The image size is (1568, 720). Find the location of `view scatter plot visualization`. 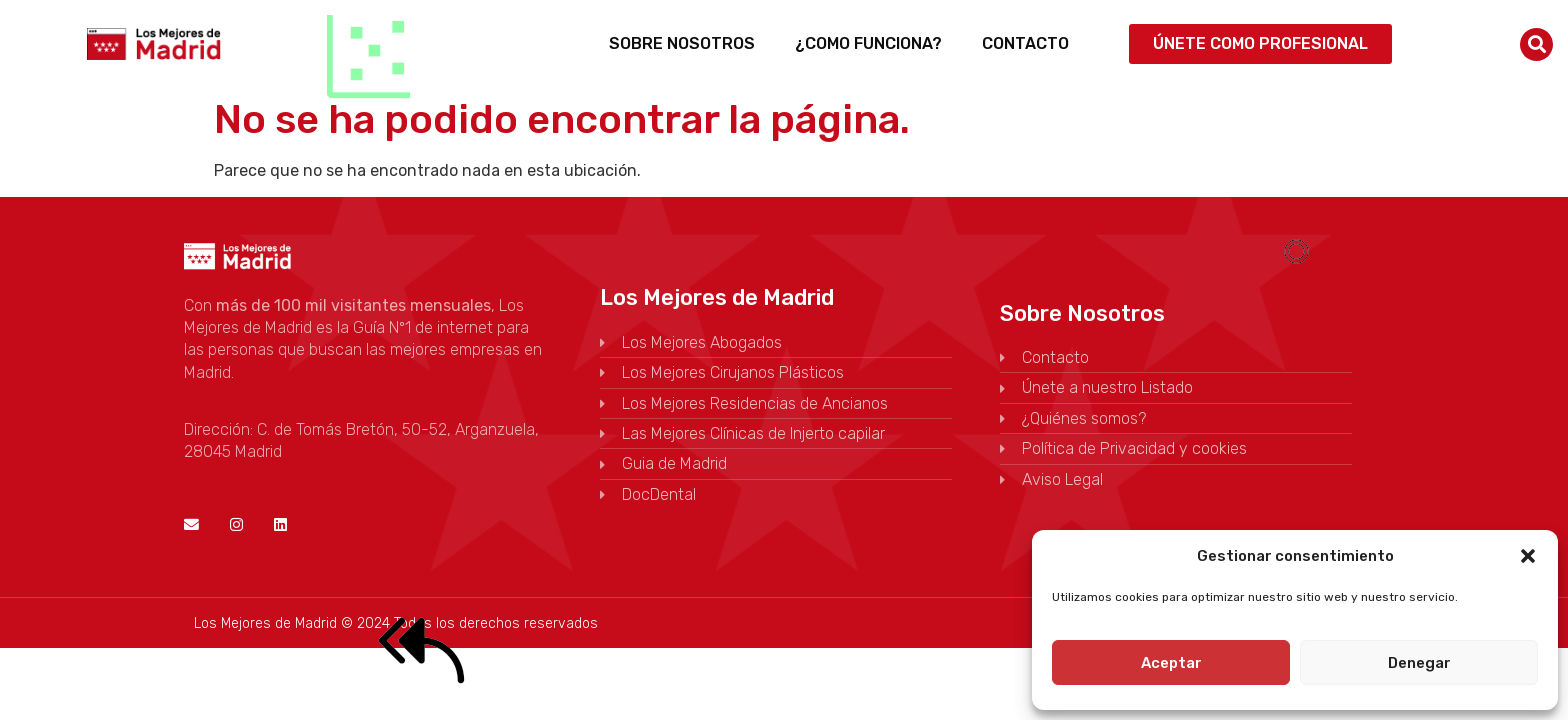

view scatter plot visualization is located at coordinates (368, 62).